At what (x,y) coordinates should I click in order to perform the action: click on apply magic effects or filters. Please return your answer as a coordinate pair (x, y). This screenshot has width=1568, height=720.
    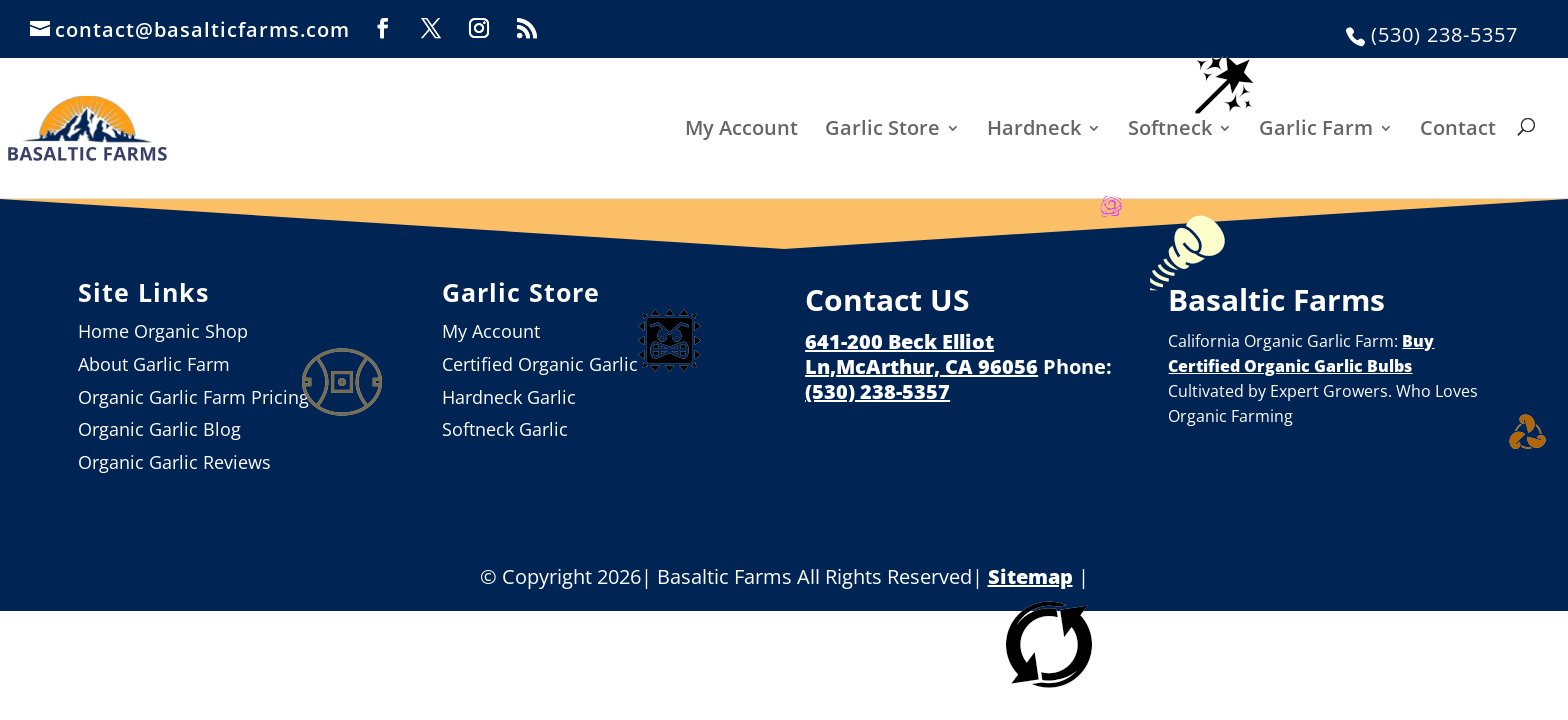
    Looking at the image, I should click on (1224, 84).